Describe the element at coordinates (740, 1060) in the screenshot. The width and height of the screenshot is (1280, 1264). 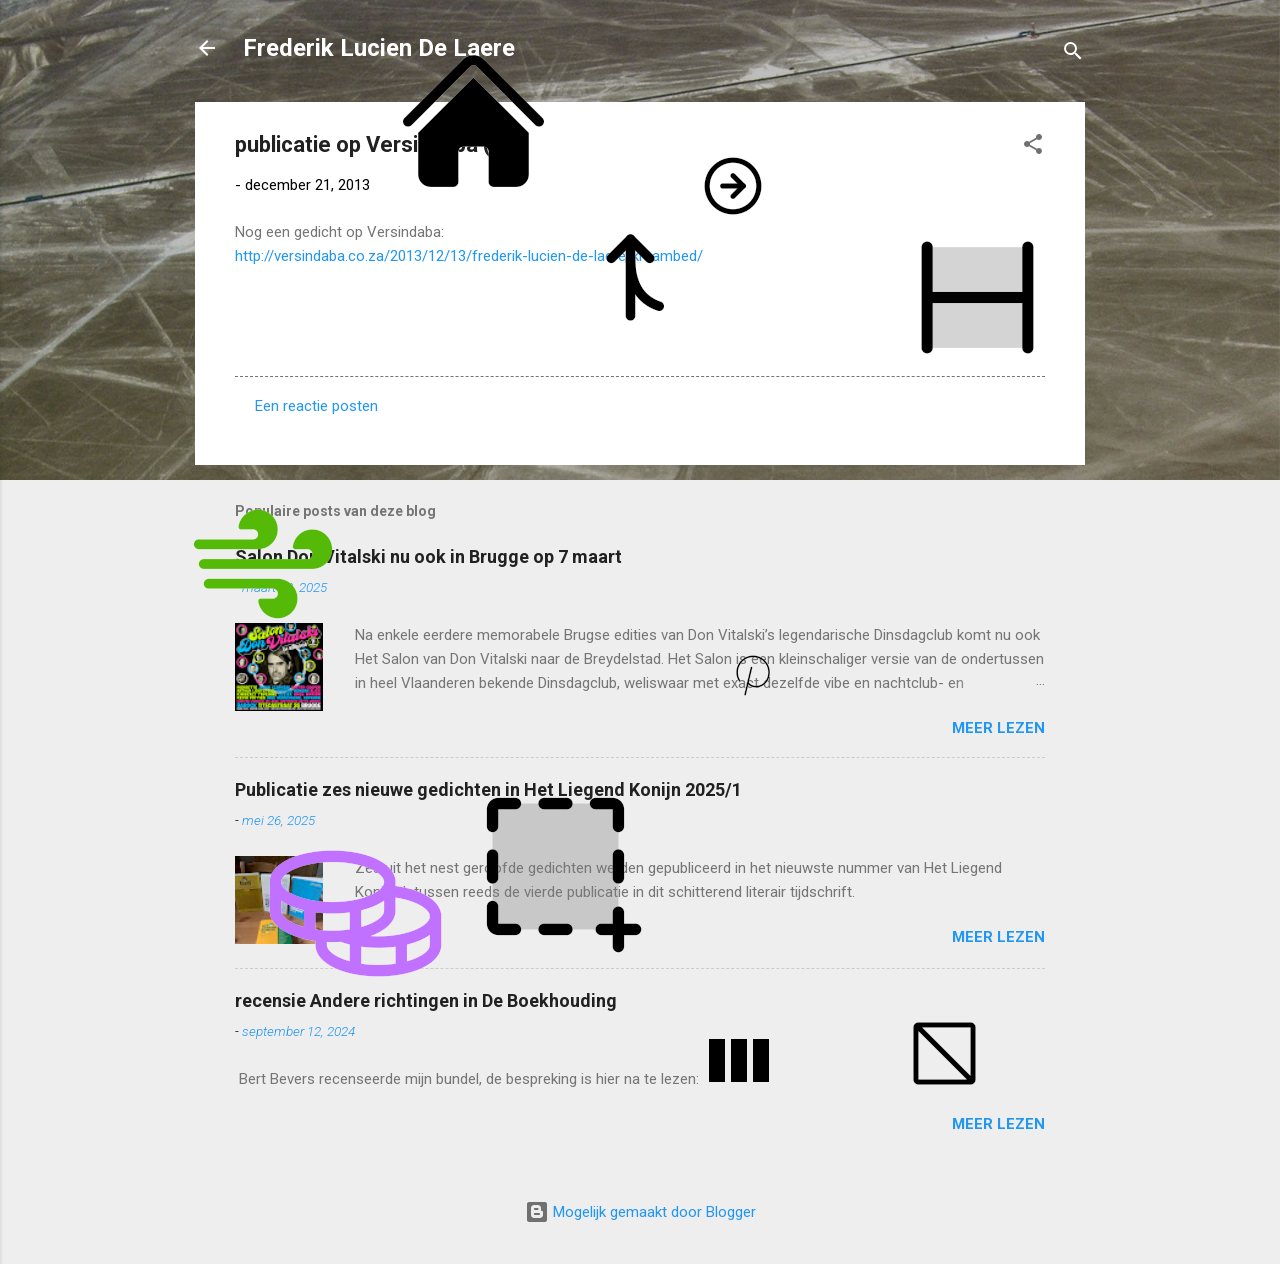
I see `switch to week view in calendar` at that location.